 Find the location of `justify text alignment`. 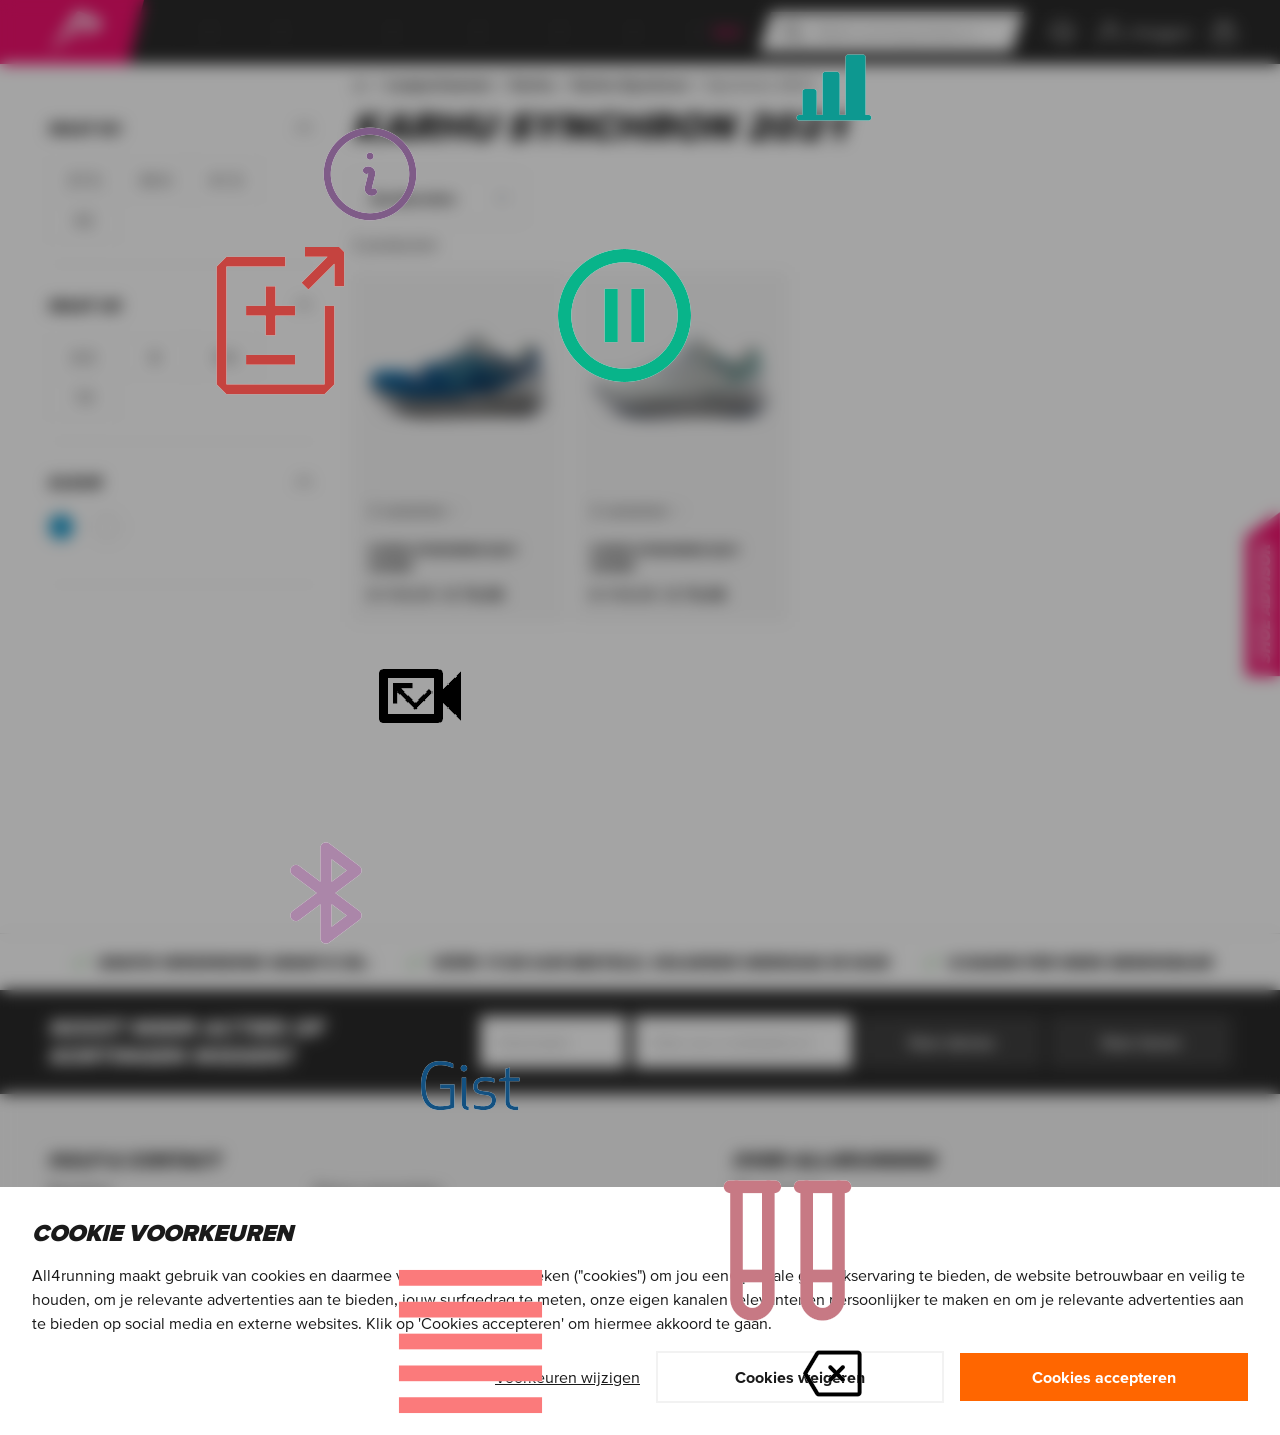

justify text alignment is located at coordinates (470, 1341).